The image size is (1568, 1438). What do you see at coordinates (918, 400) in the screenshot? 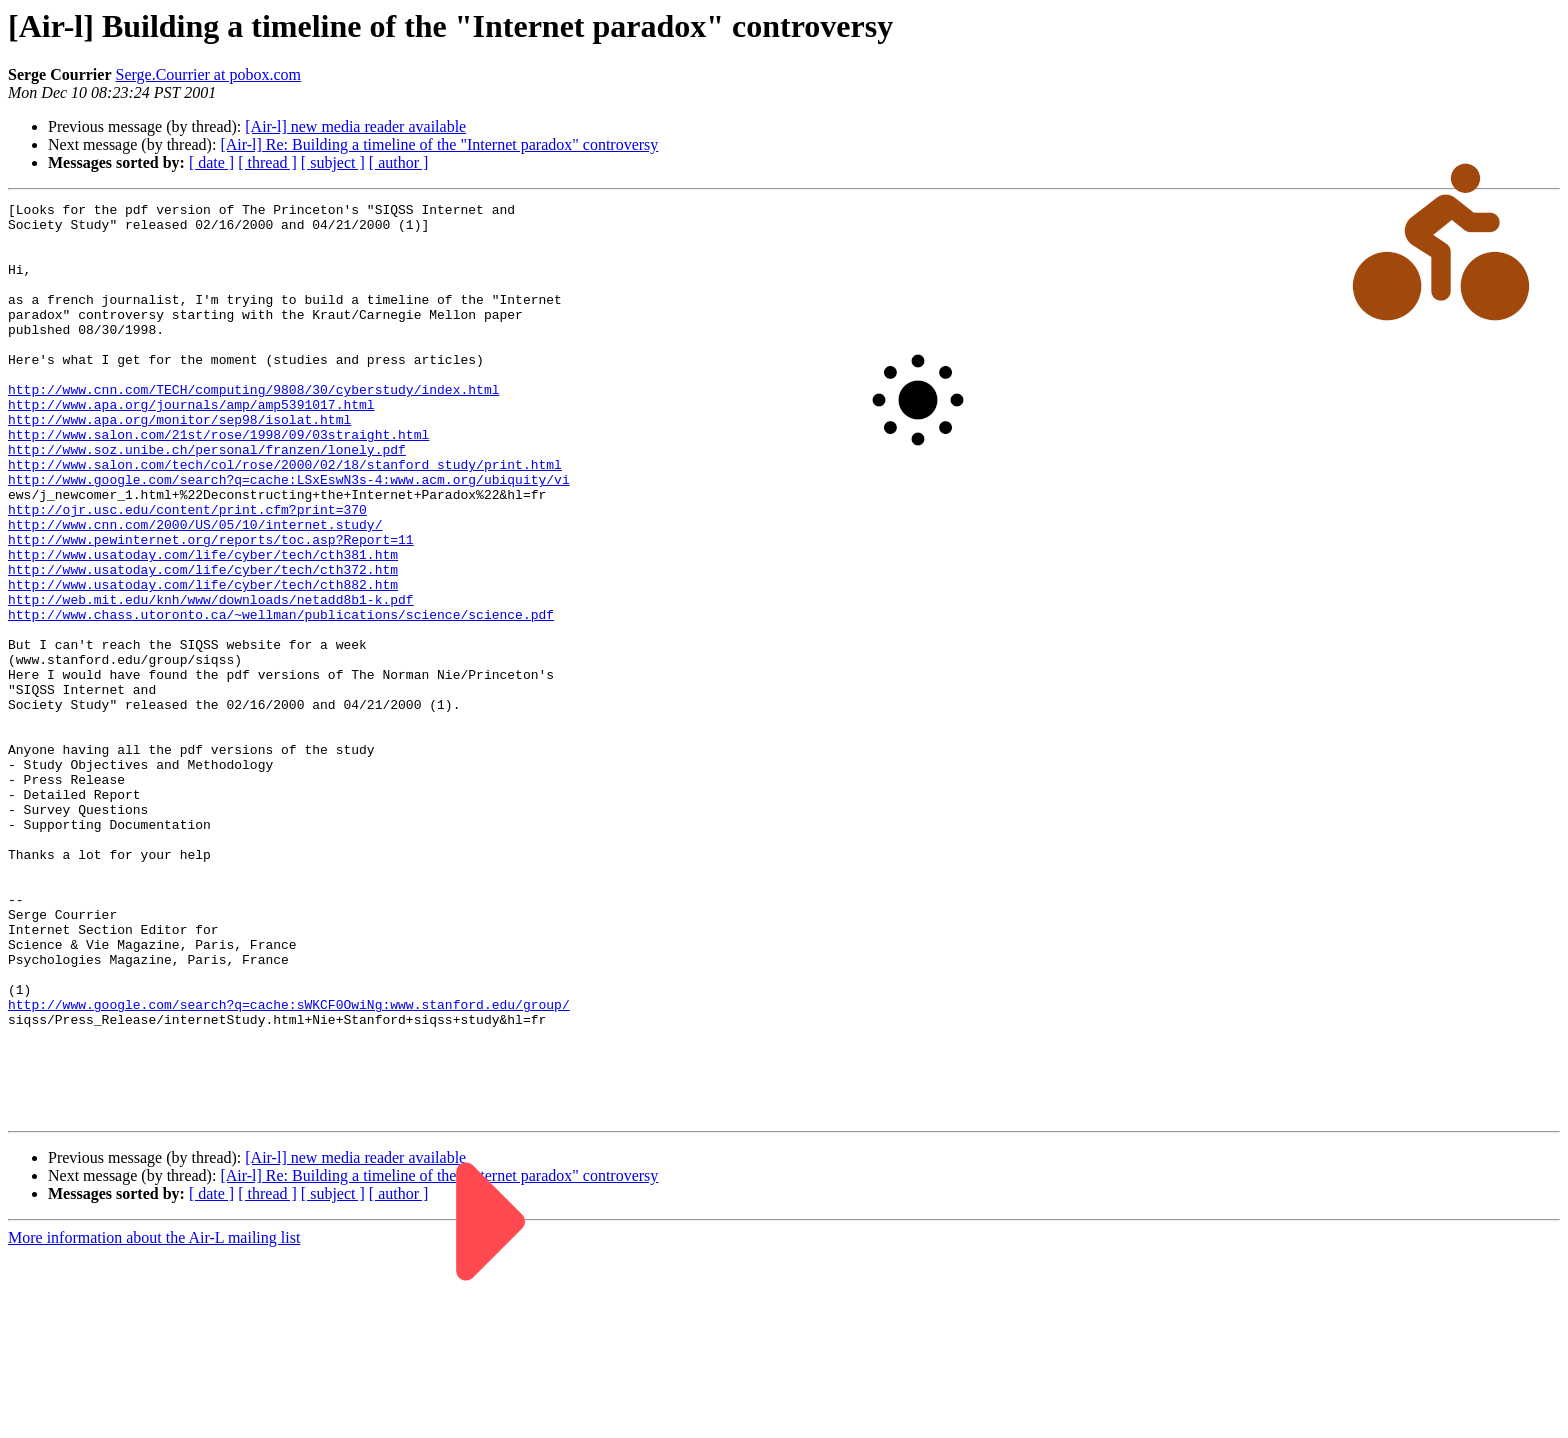
I see `decrease screen brightness` at bounding box center [918, 400].